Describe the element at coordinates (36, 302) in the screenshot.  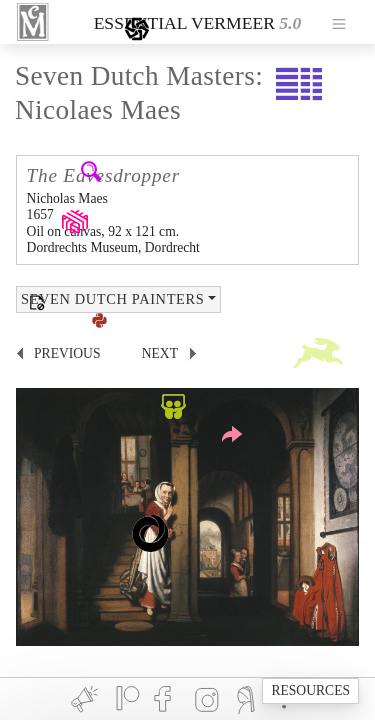
I see `file access denied or restricted` at that location.